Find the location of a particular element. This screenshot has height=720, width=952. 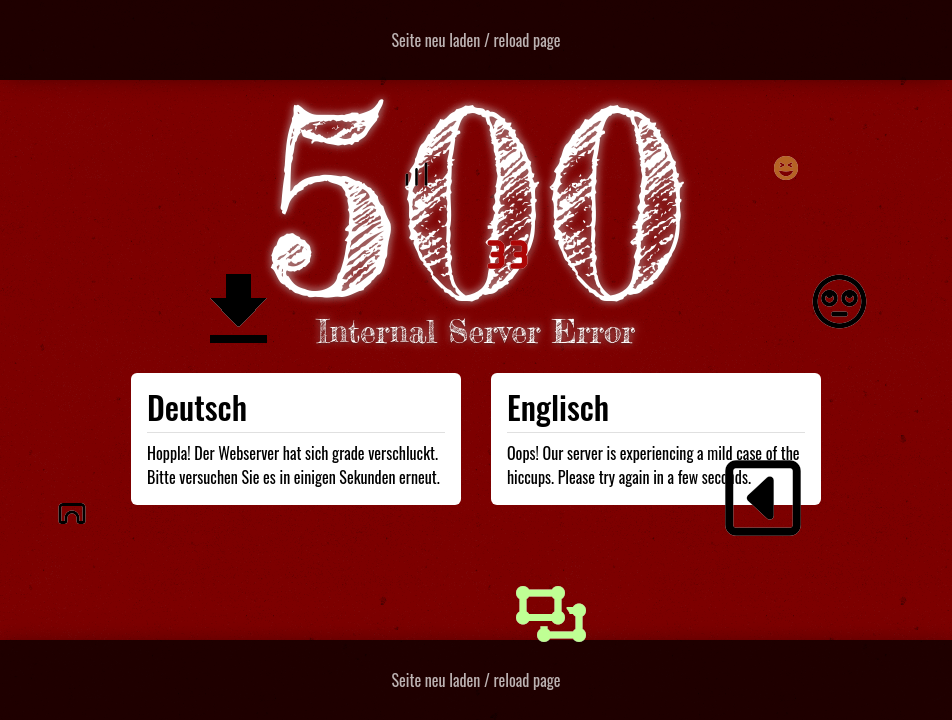

ungroup selected objects is located at coordinates (551, 614).